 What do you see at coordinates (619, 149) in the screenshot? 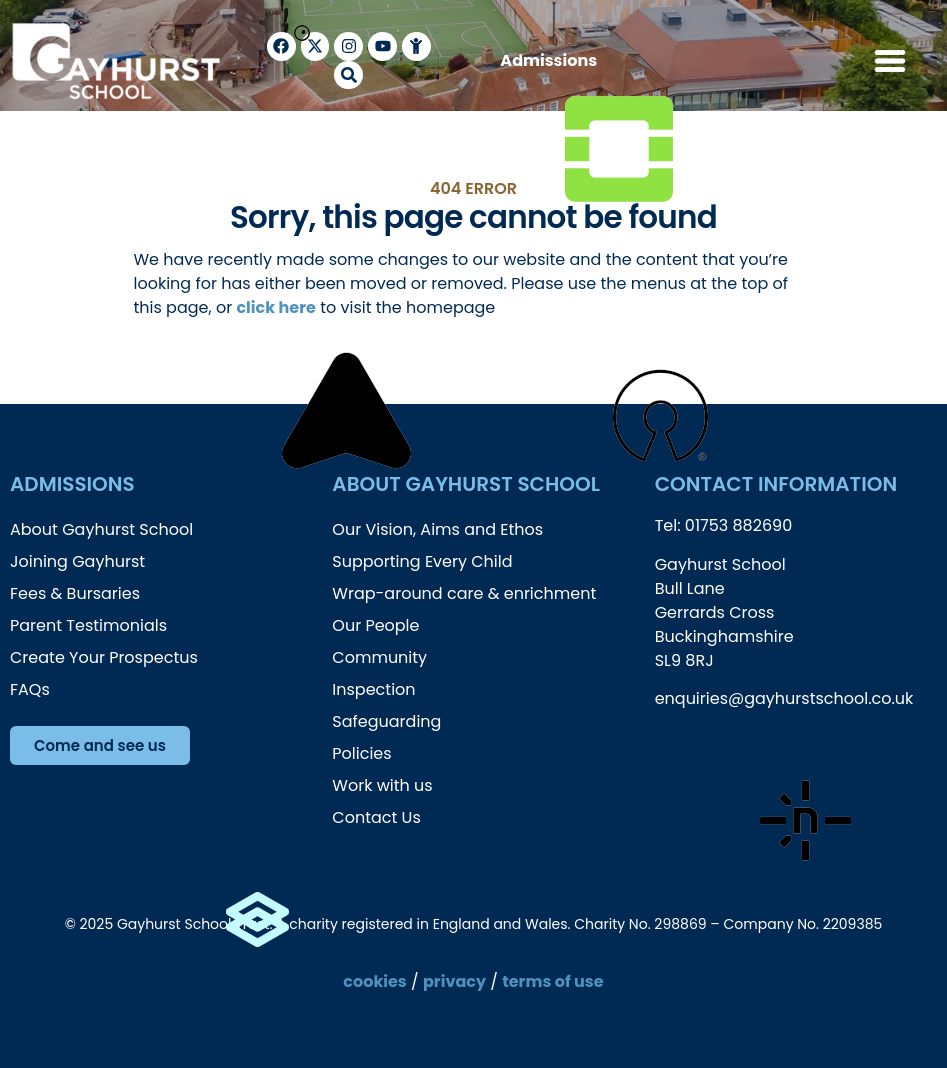
I see `openstack cloud platform logo` at bounding box center [619, 149].